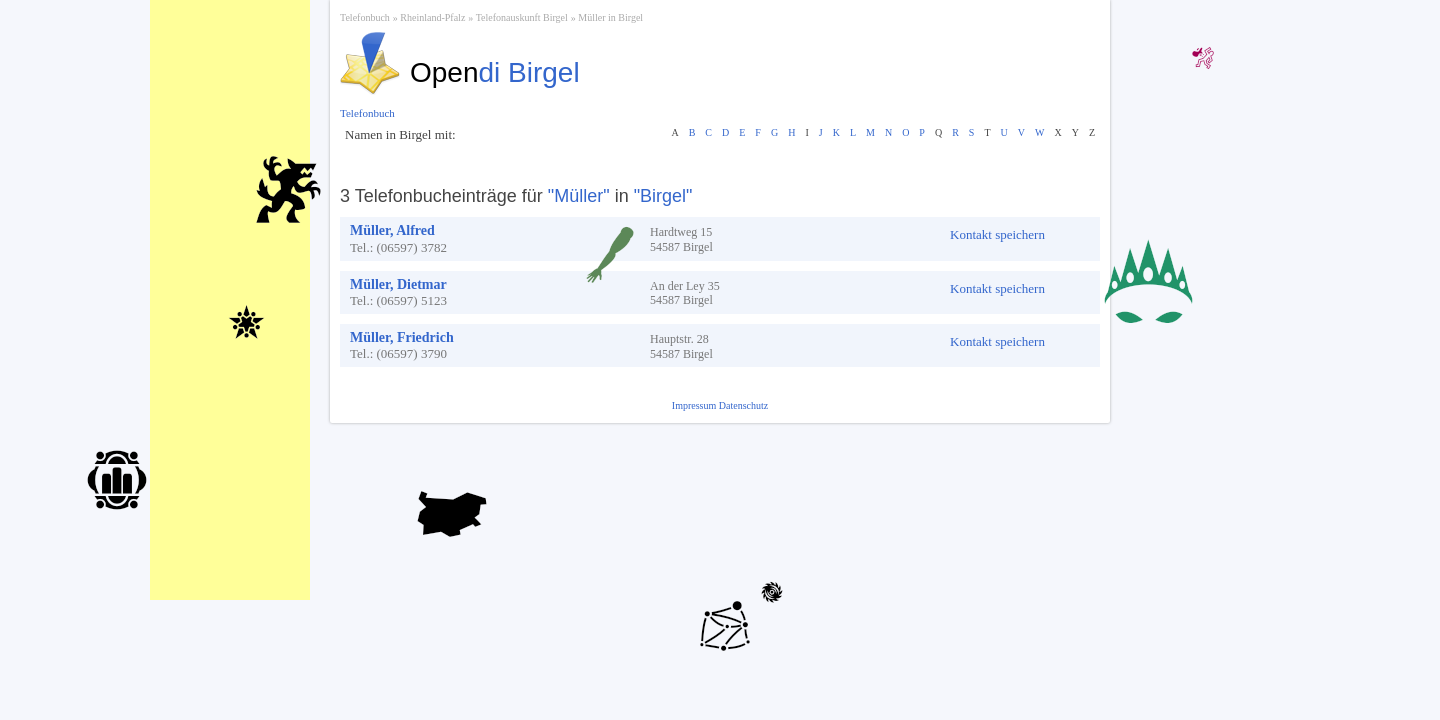 The image size is (1440, 720). What do you see at coordinates (246, 322) in the screenshot?
I see `view achievements or rewards in a game` at bounding box center [246, 322].